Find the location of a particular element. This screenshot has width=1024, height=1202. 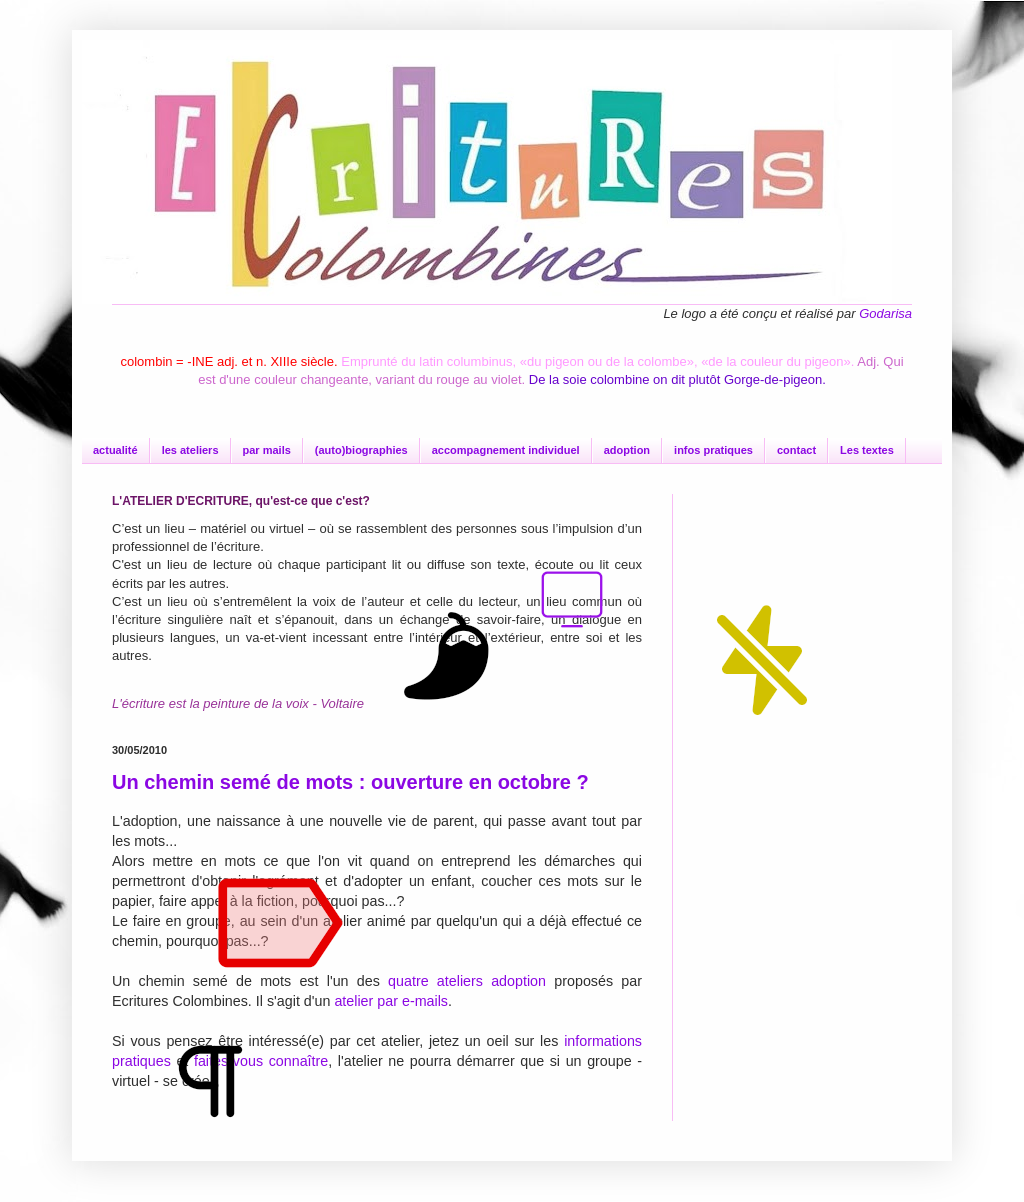

indicates spicy or hot food option is located at coordinates (451, 659).